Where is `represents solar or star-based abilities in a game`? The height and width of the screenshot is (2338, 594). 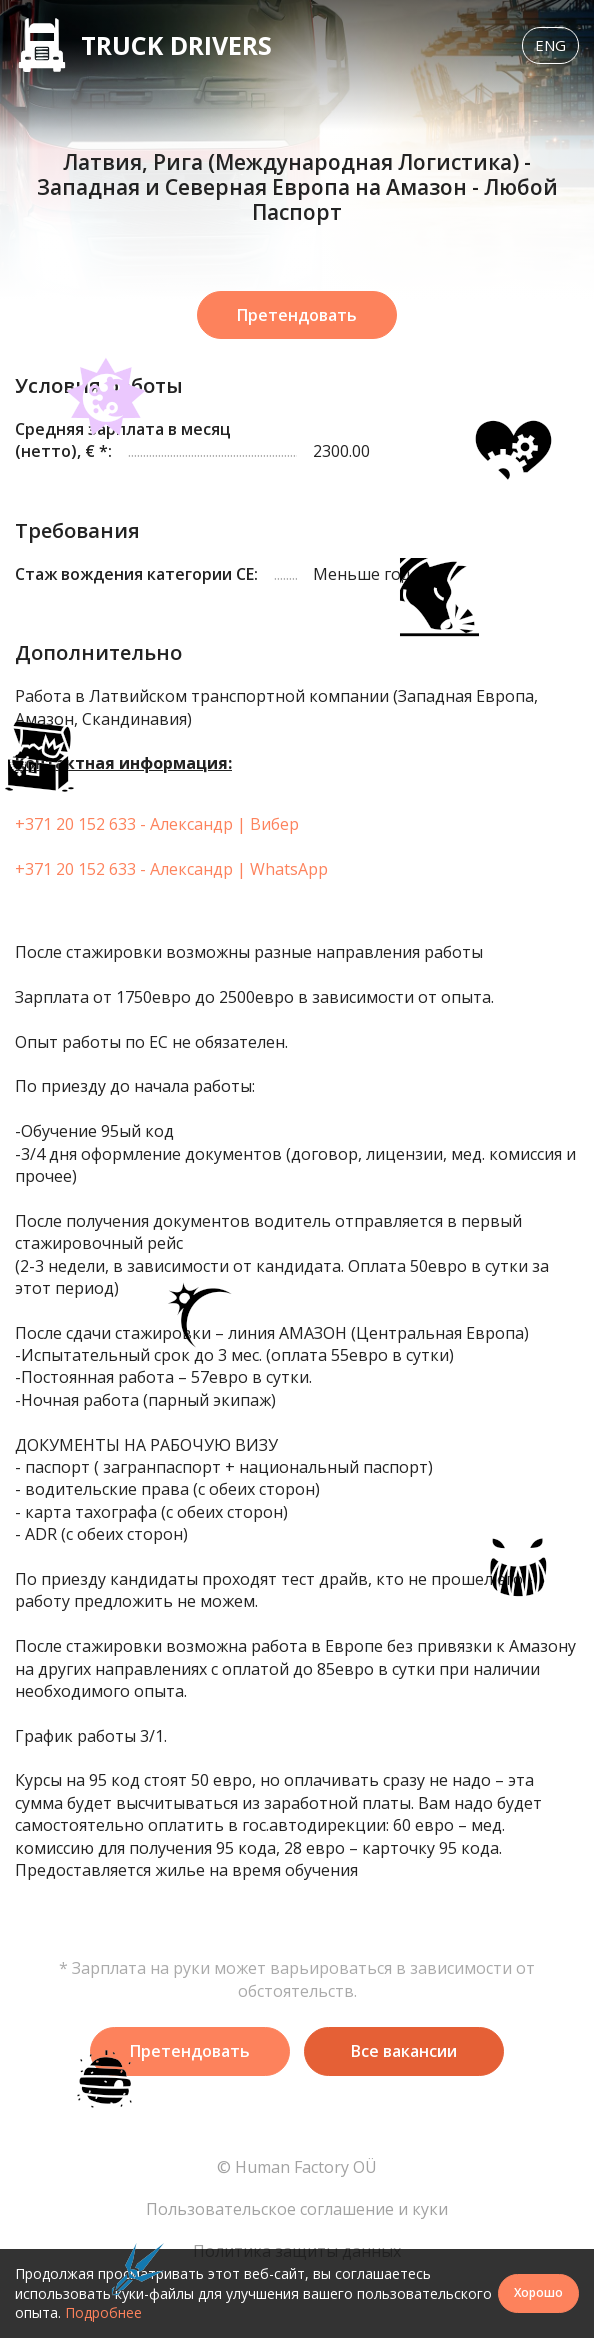 represents solar or star-based abilities in a game is located at coordinates (105, 396).